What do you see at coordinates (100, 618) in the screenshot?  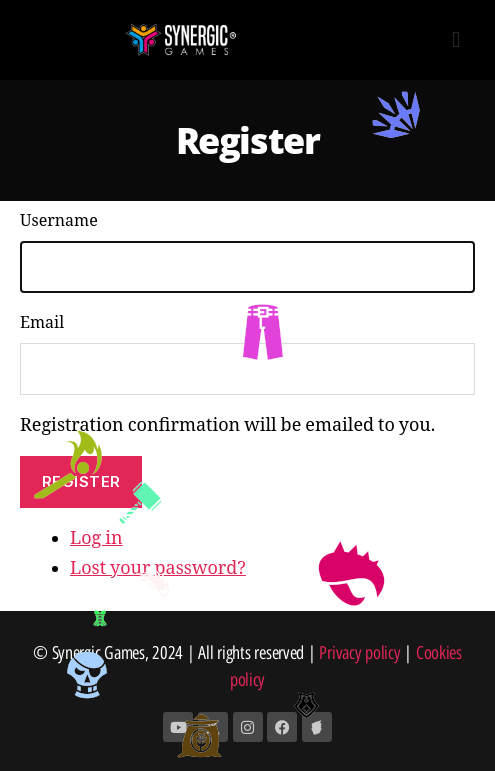 I see `select corset clothing item in game inventory` at bounding box center [100, 618].